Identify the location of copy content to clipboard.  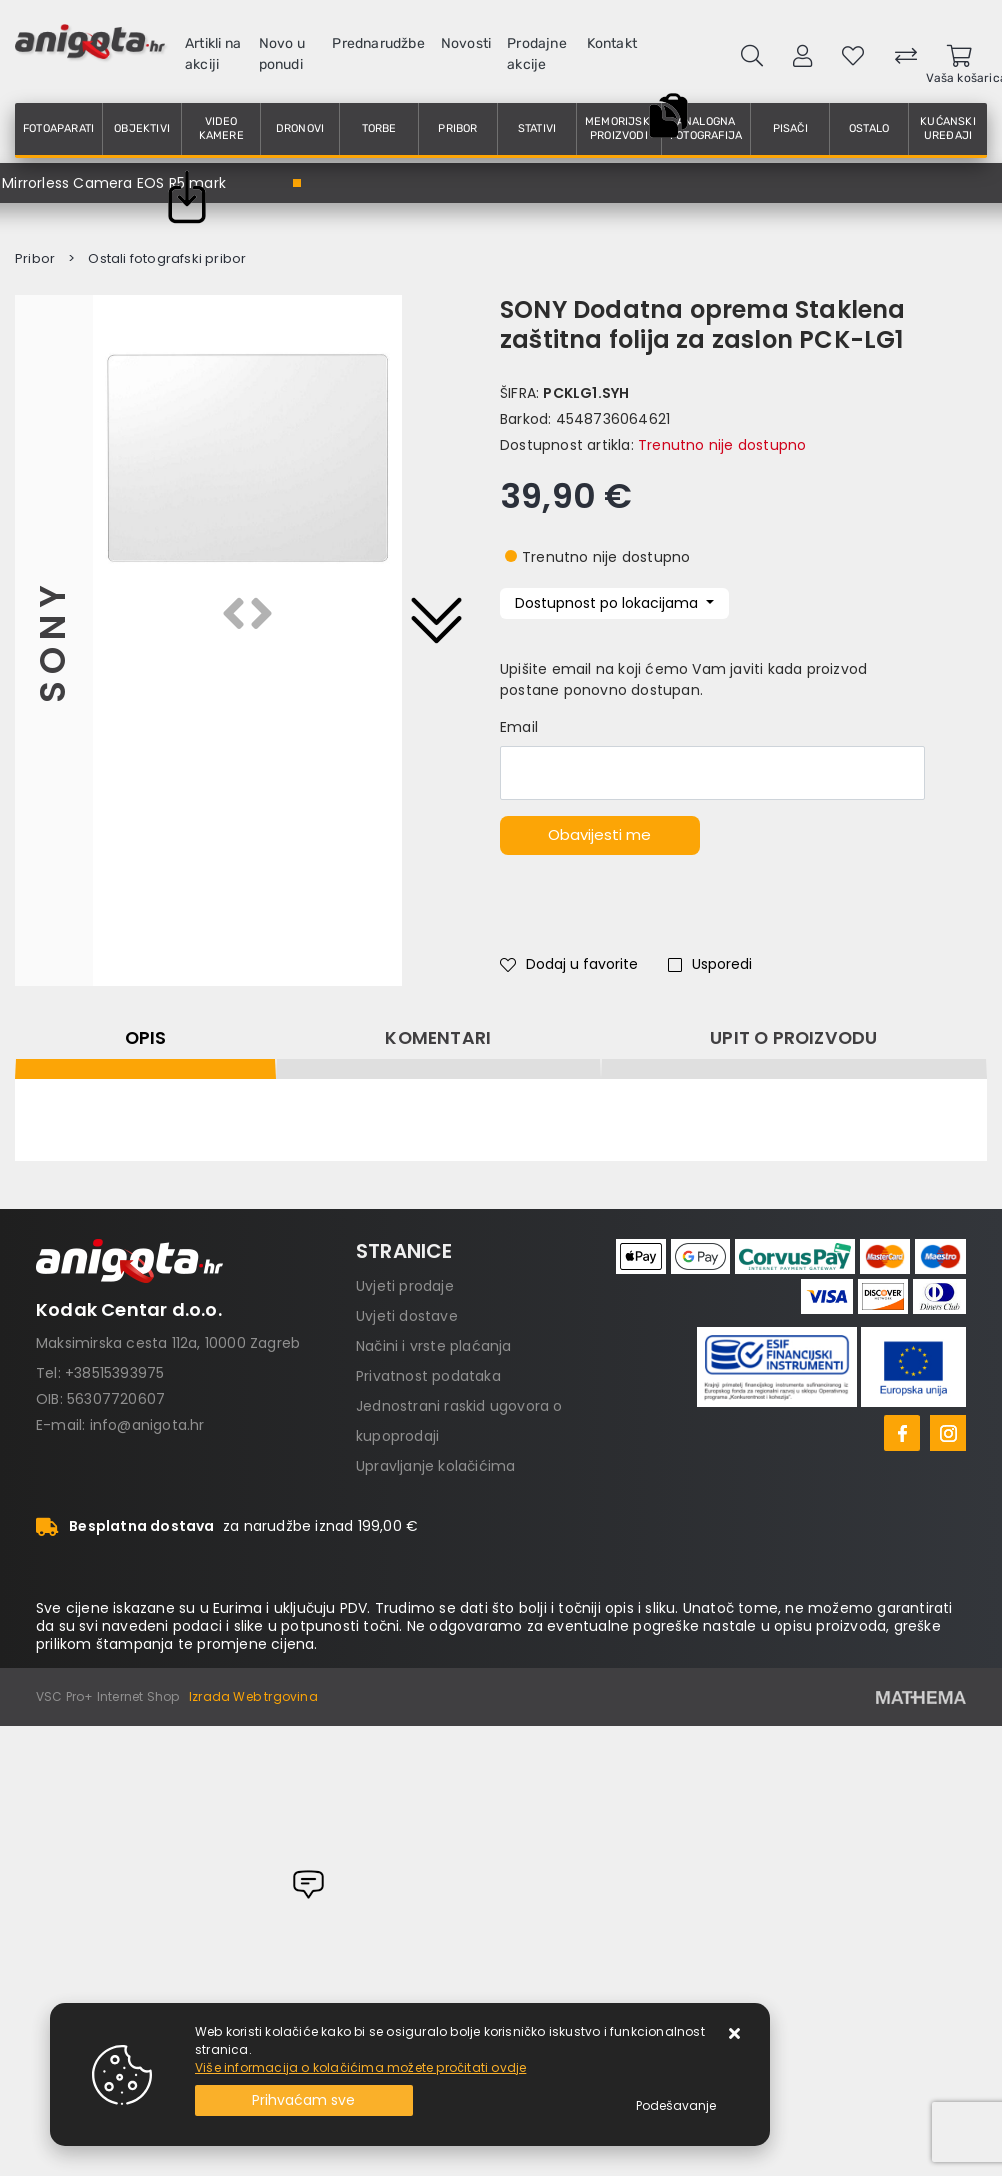
(668, 115).